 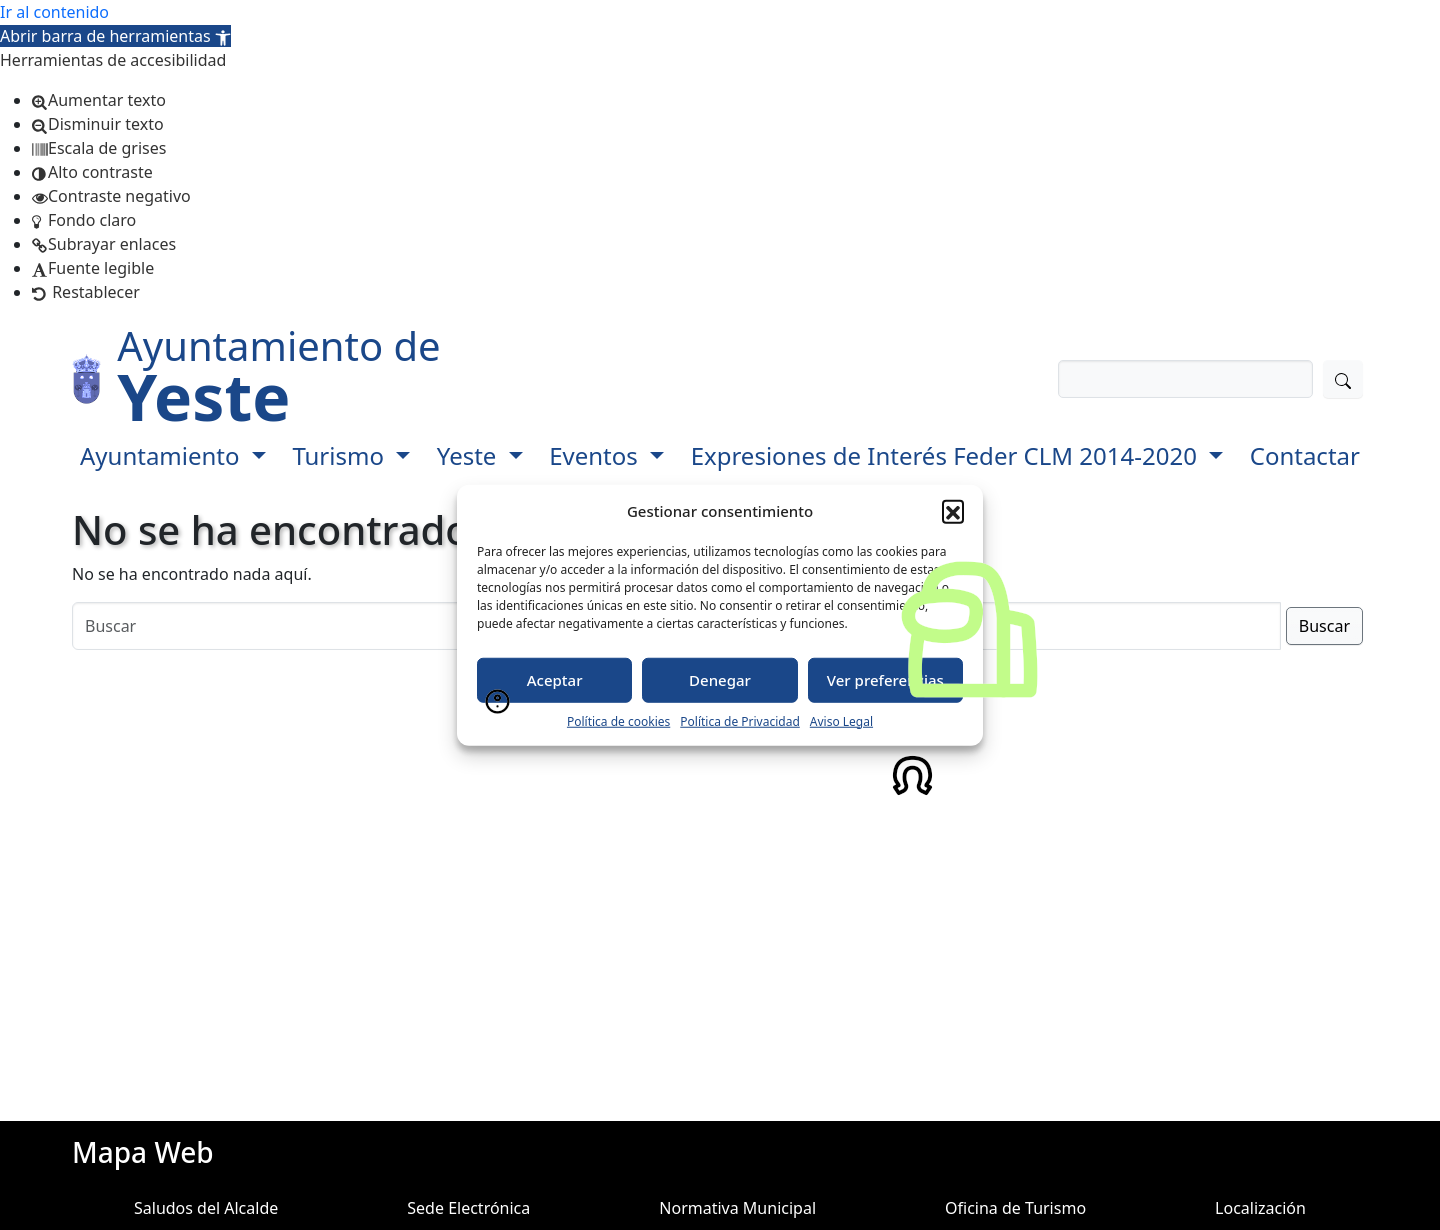 I want to click on among us game logo, so click(x=969, y=629).